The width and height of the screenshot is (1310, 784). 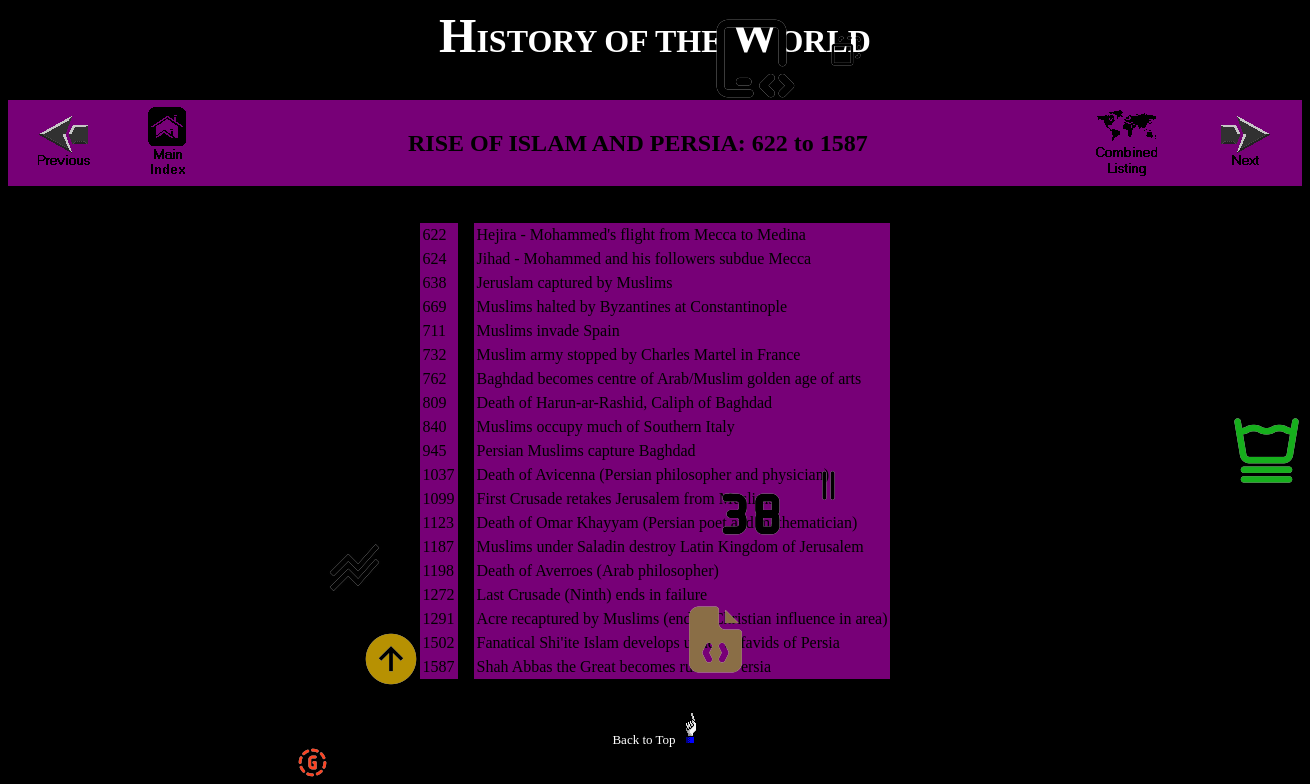 I want to click on gentle wash cycle setting, so click(x=1266, y=450).